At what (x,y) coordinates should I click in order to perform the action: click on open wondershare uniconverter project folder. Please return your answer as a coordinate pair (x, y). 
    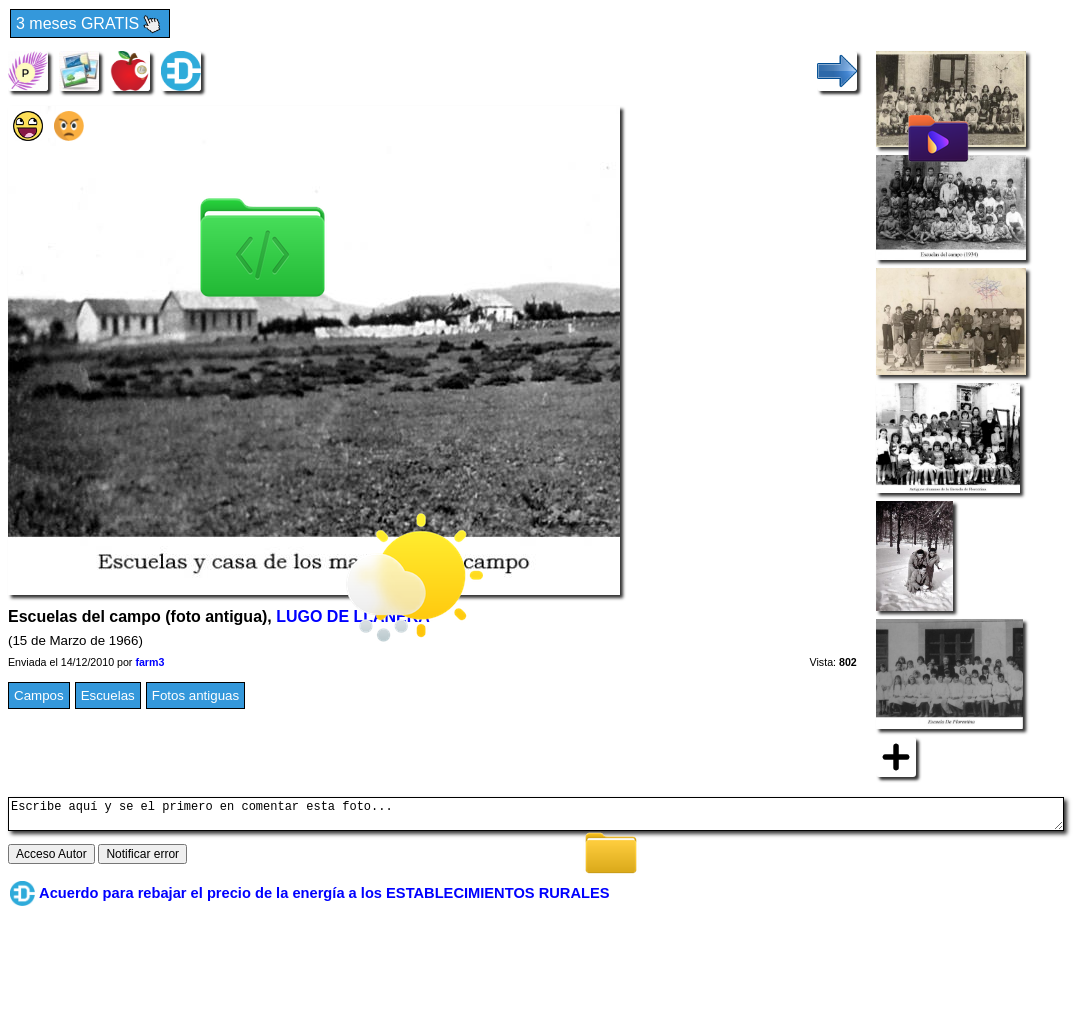
    Looking at the image, I should click on (938, 140).